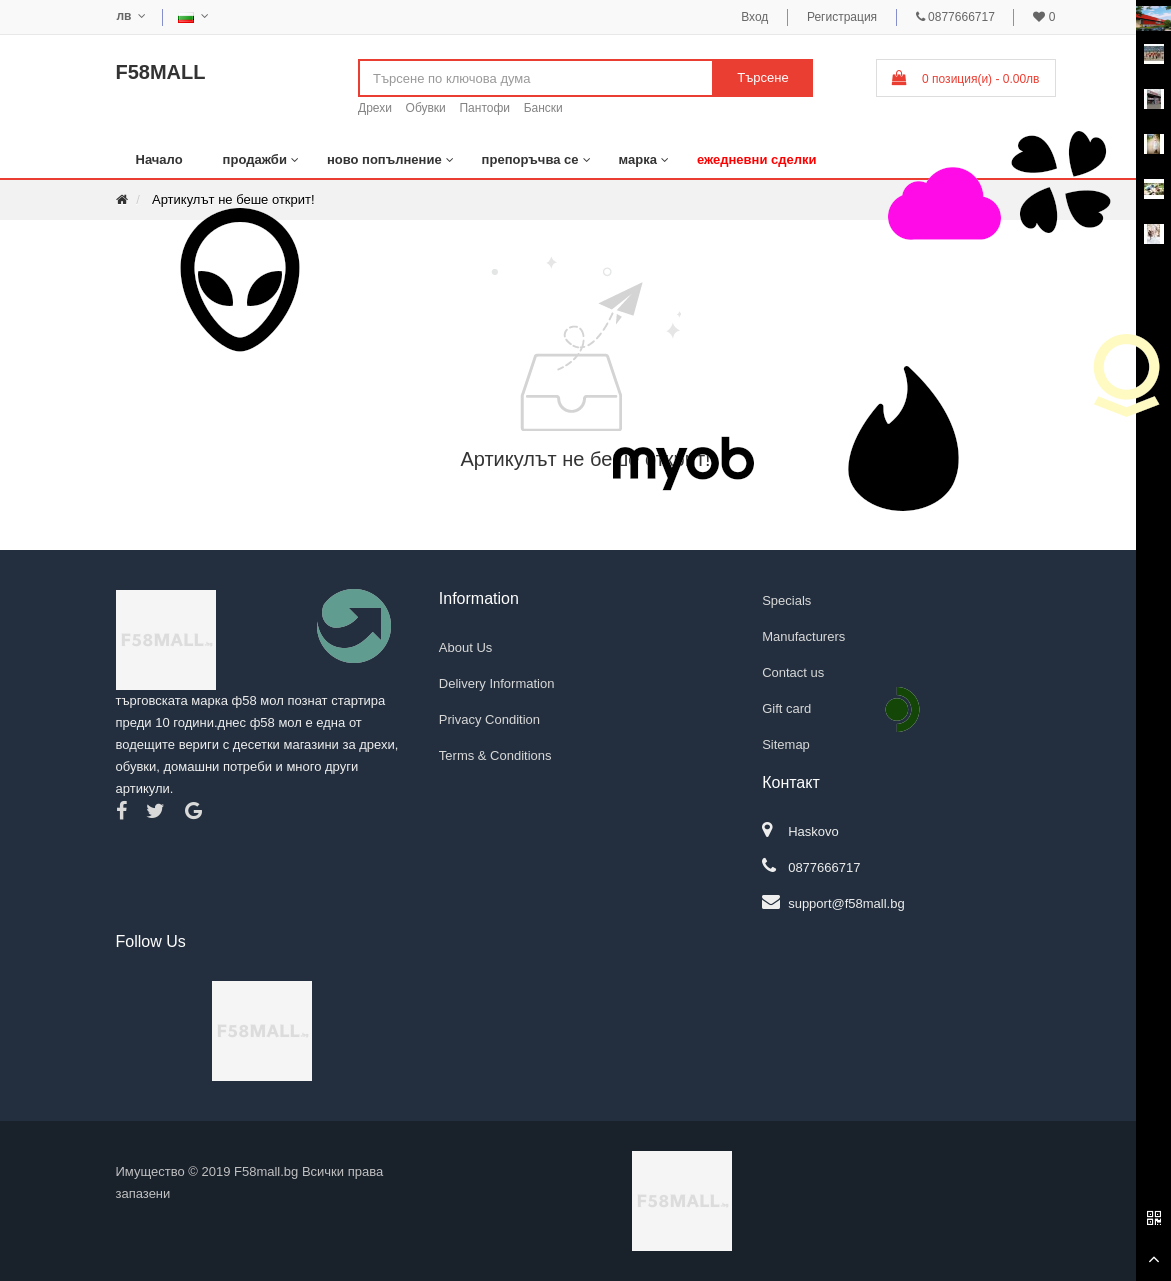 The height and width of the screenshot is (1281, 1171). Describe the element at coordinates (240, 278) in the screenshot. I see `indicates sci-fi or extraterrestrial content` at that location.